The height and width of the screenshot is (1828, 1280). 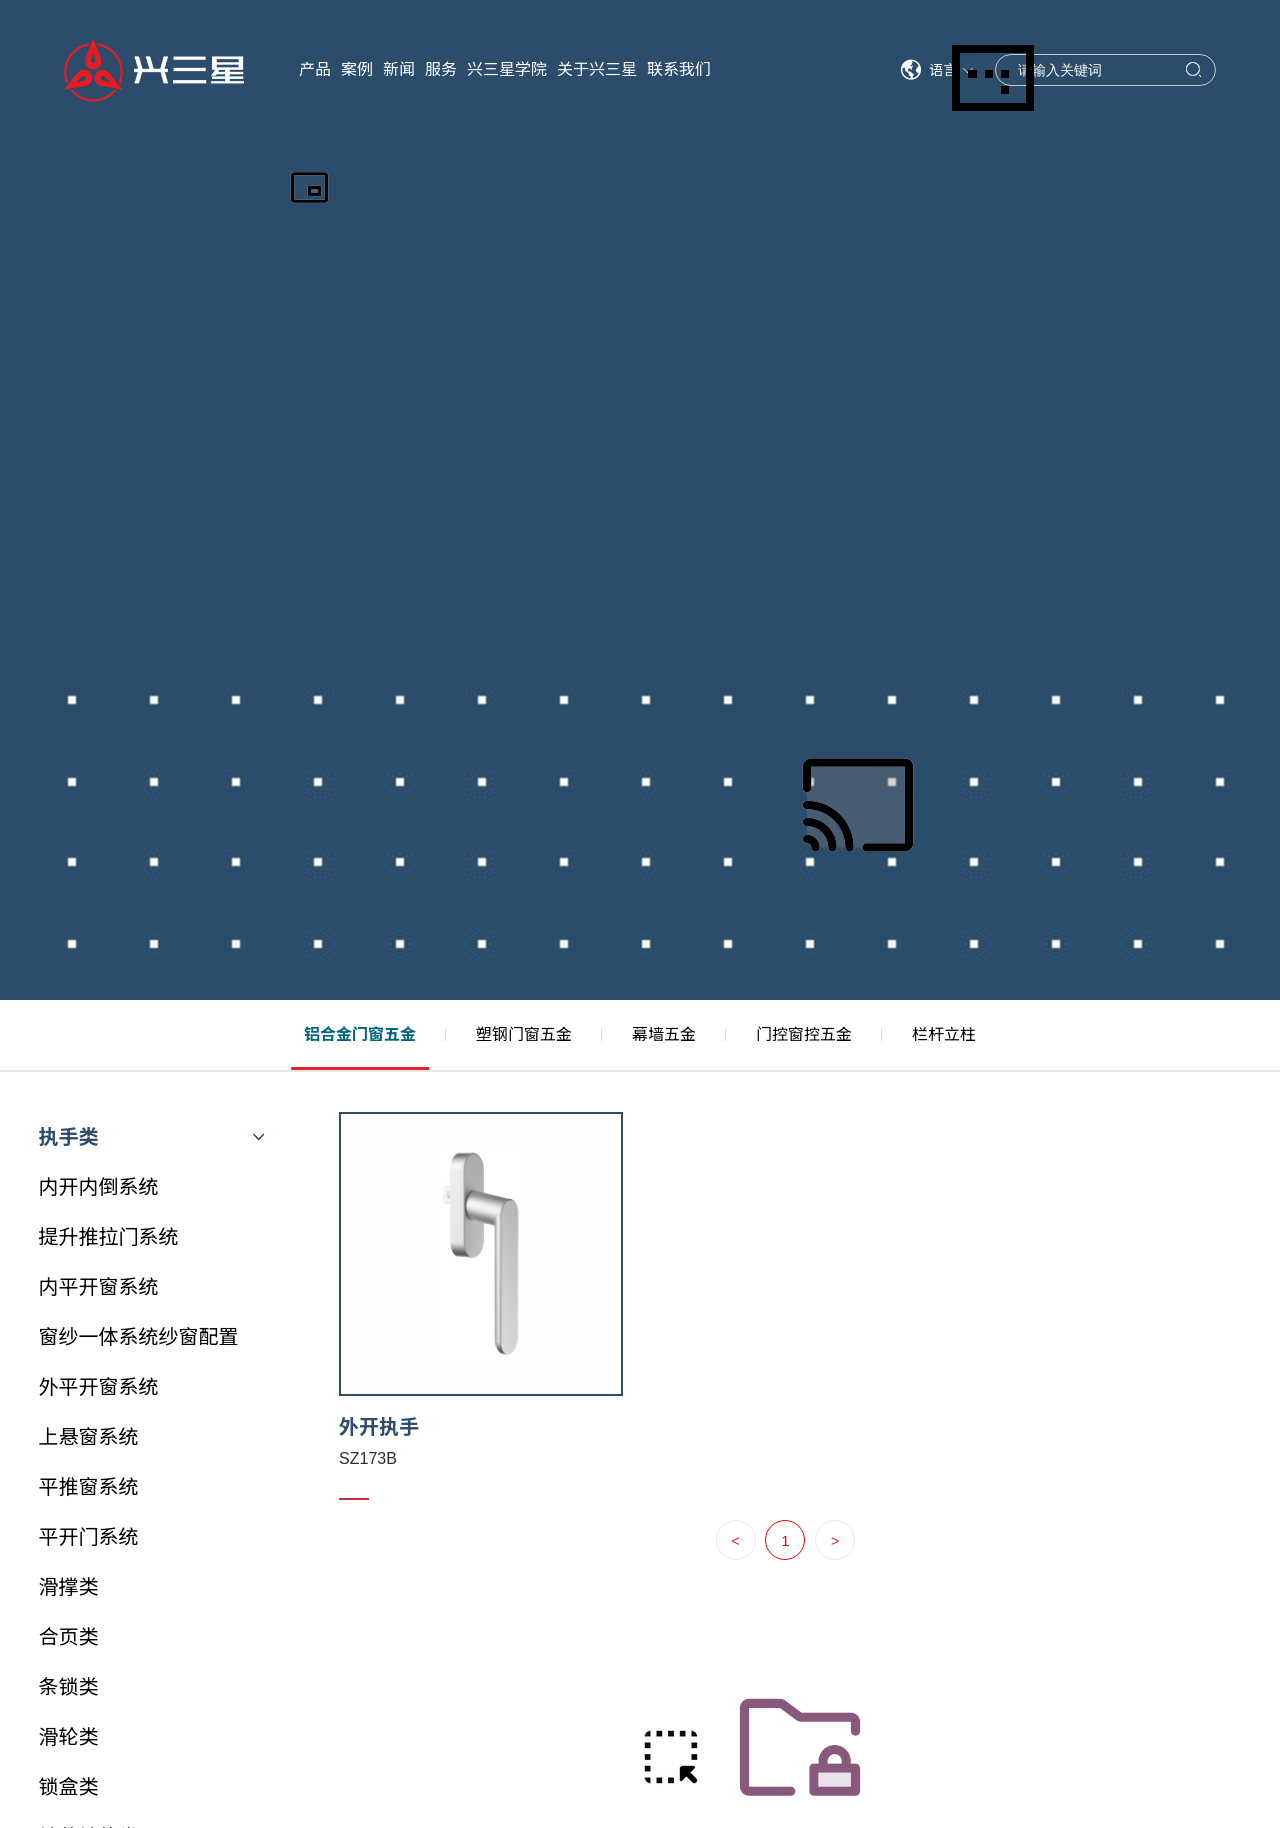 I want to click on access a password-protected folder, so click(x=800, y=1745).